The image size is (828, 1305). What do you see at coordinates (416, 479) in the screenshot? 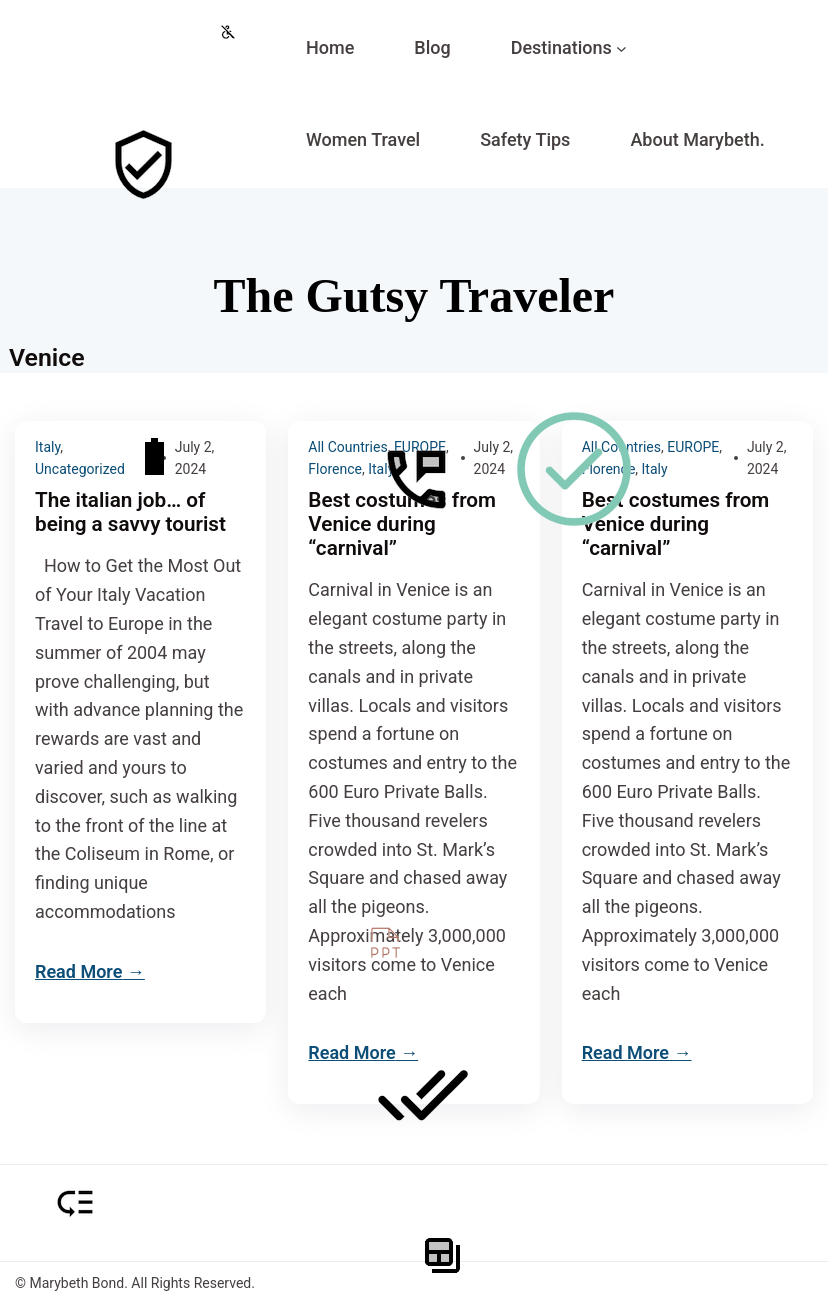
I see `access voicemail or phone messages` at bounding box center [416, 479].